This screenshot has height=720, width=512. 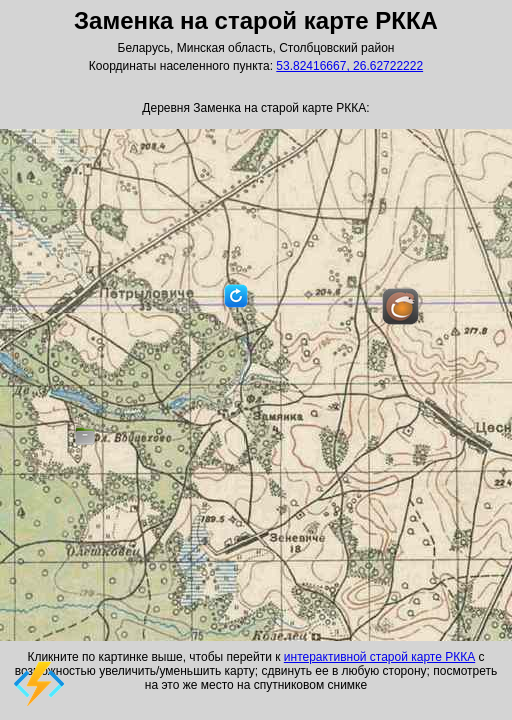 I want to click on open the file manager, so click(x=85, y=436).